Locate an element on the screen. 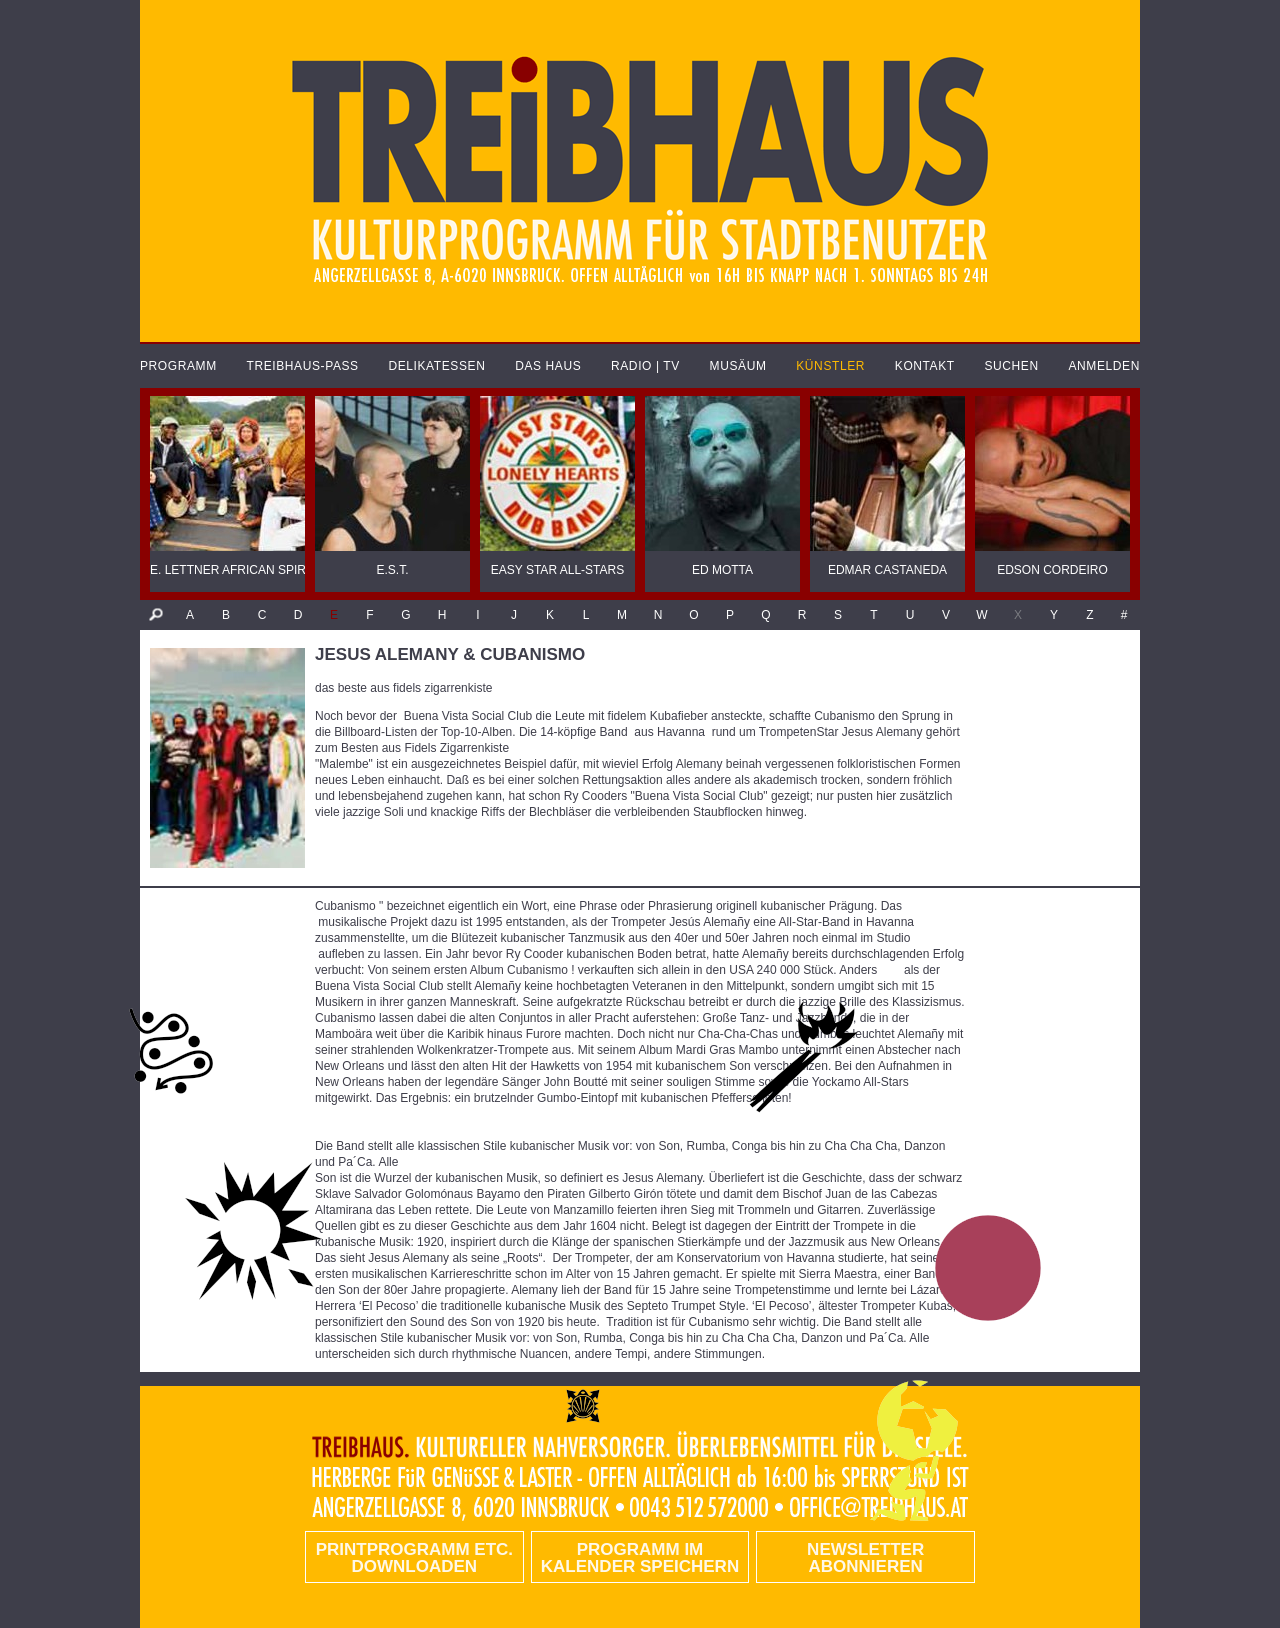 Image resolution: width=1280 pixels, height=1628 pixels. indicates a torch or light source item in inventory is located at coordinates (803, 1056).